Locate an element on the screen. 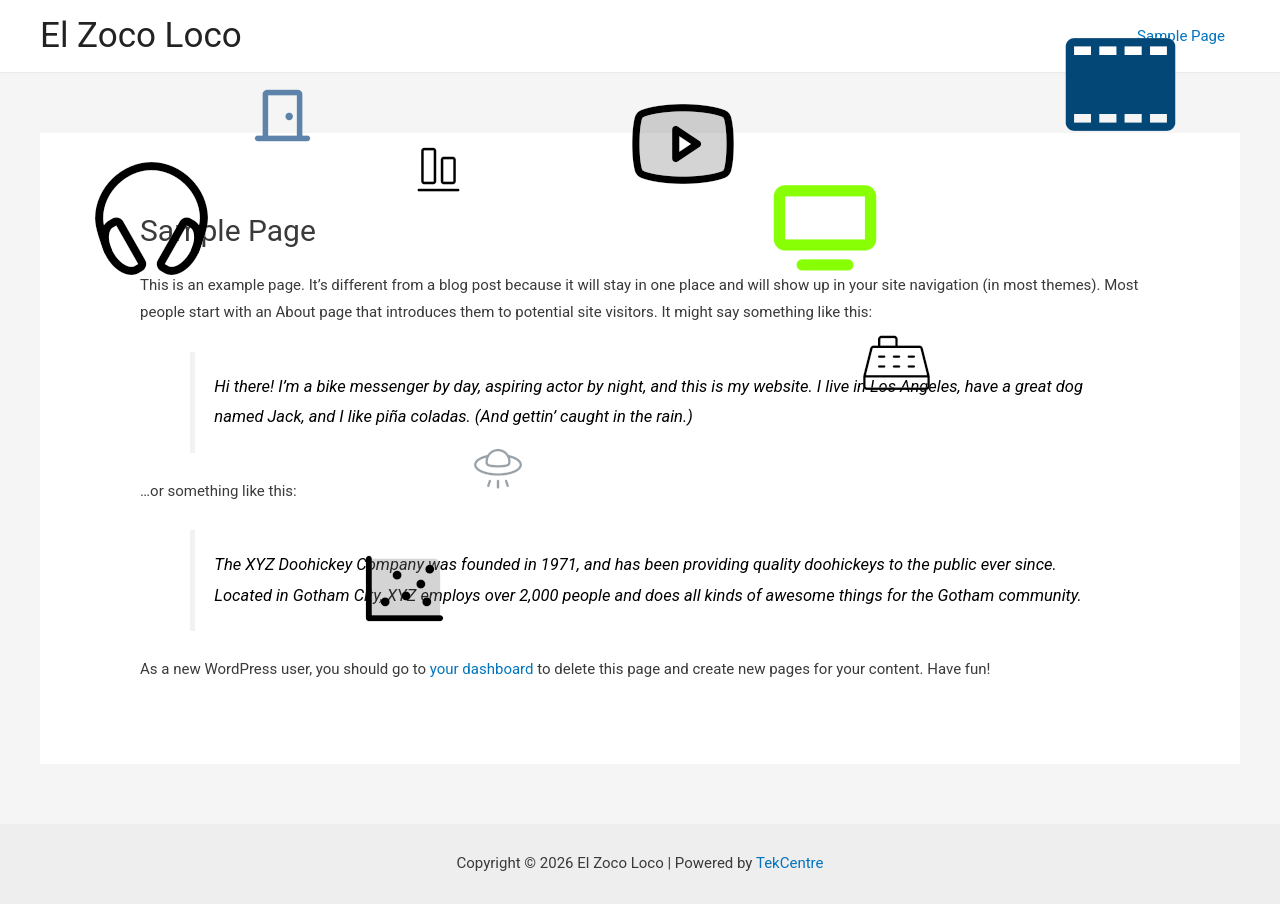 The width and height of the screenshot is (1280, 904). open tv or video streaming app is located at coordinates (825, 225).